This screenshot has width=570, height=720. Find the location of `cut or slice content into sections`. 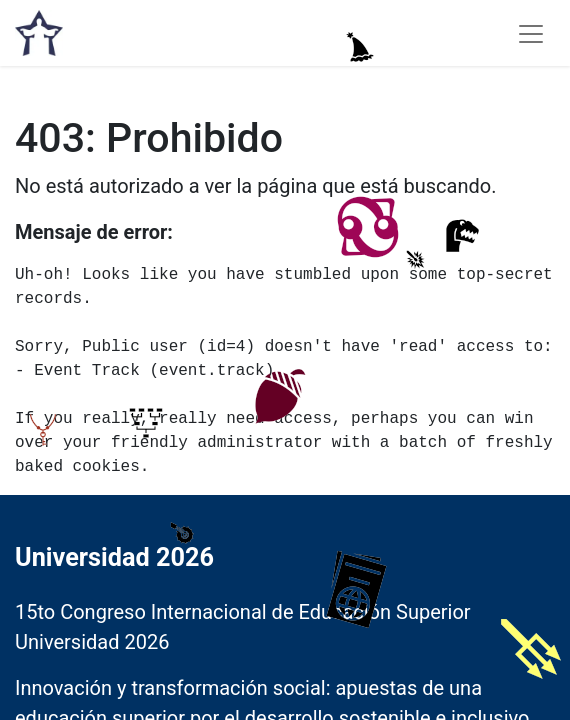

cut or slice content into sections is located at coordinates (182, 532).